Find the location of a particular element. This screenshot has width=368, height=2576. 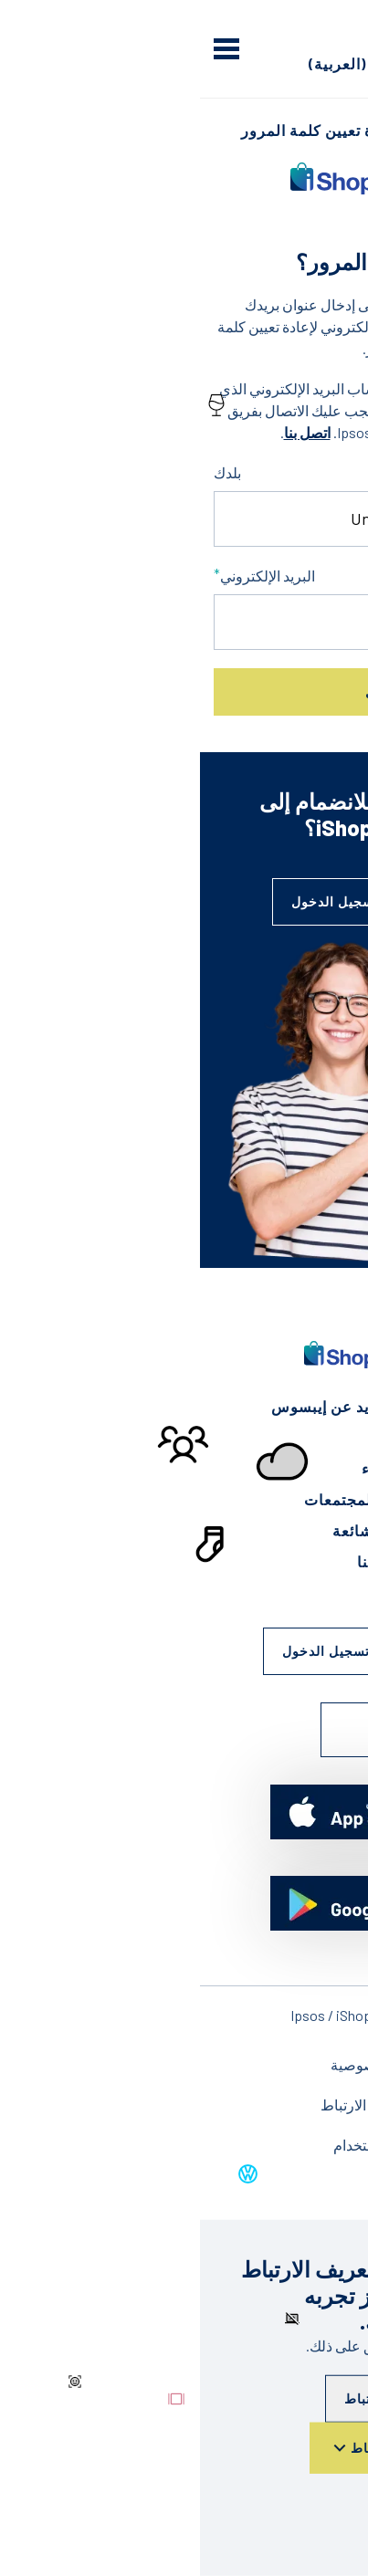

browse wine selection or menu is located at coordinates (216, 404).